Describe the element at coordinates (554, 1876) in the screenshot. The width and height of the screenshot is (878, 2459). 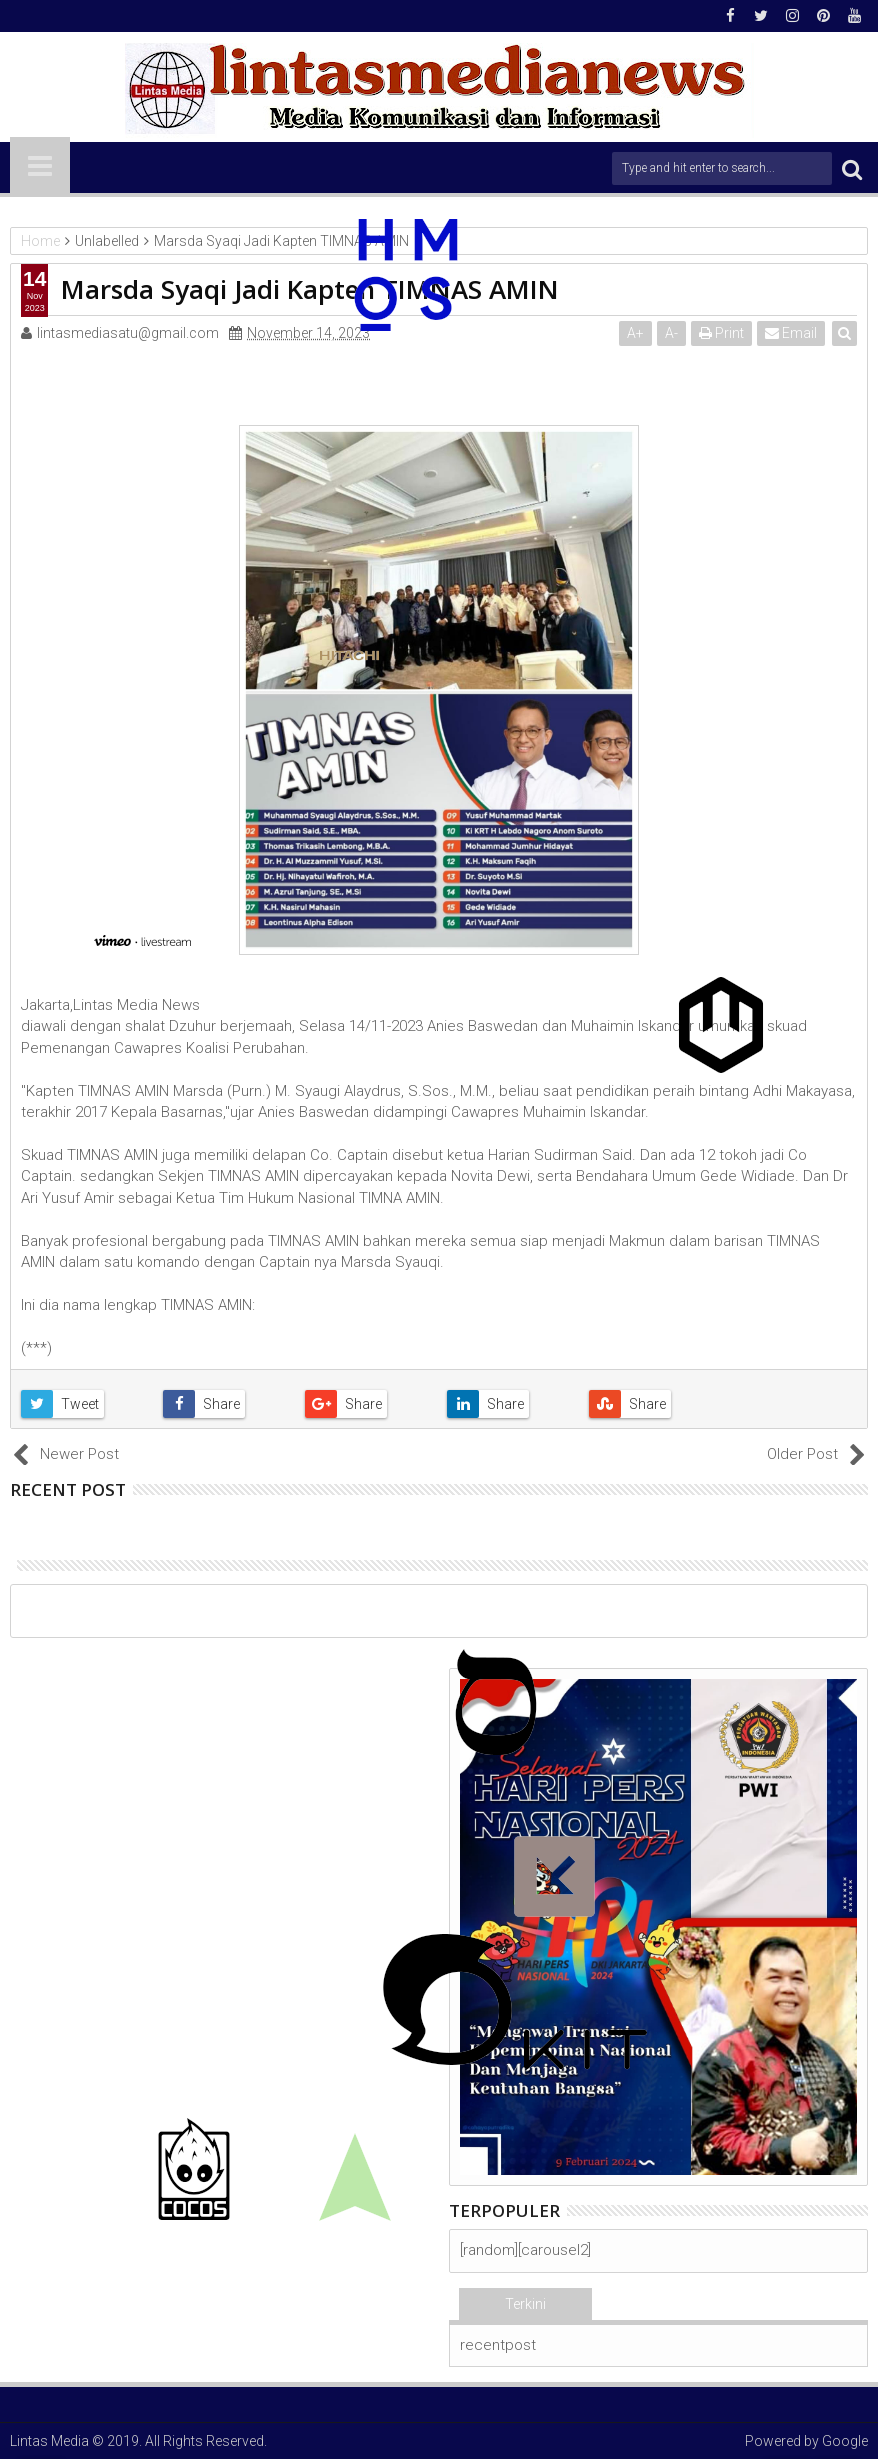
I see `navigate to previous or lower-level content` at that location.